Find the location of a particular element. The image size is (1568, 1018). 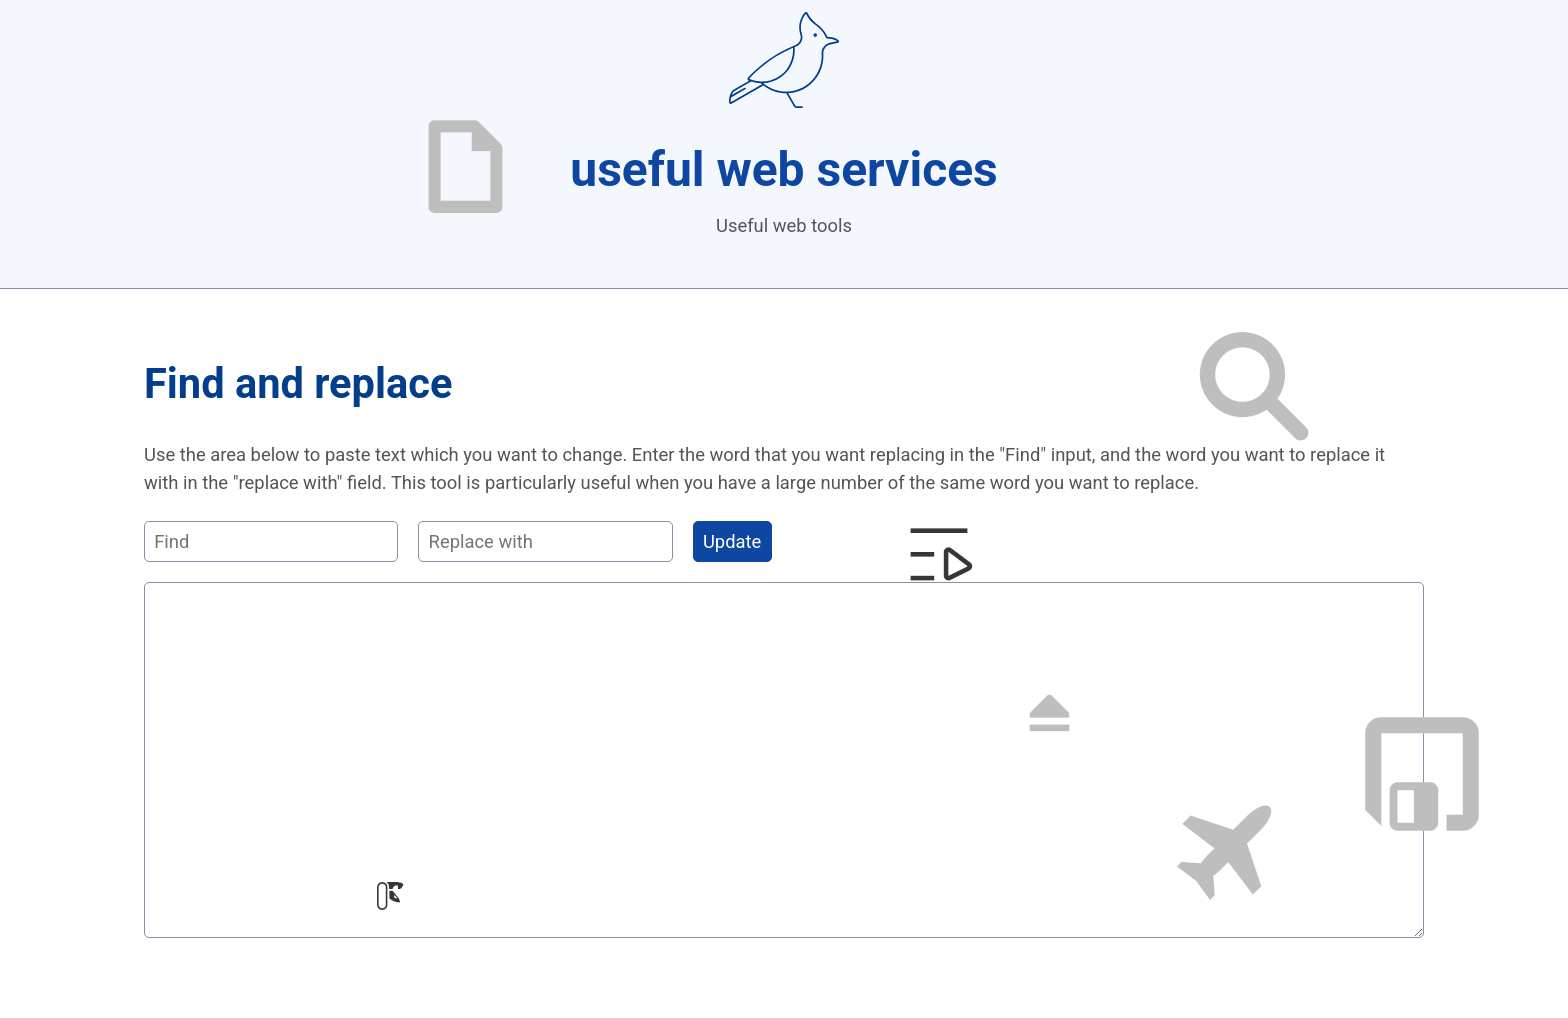

search for content or items is located at coordinates (1254, 386).